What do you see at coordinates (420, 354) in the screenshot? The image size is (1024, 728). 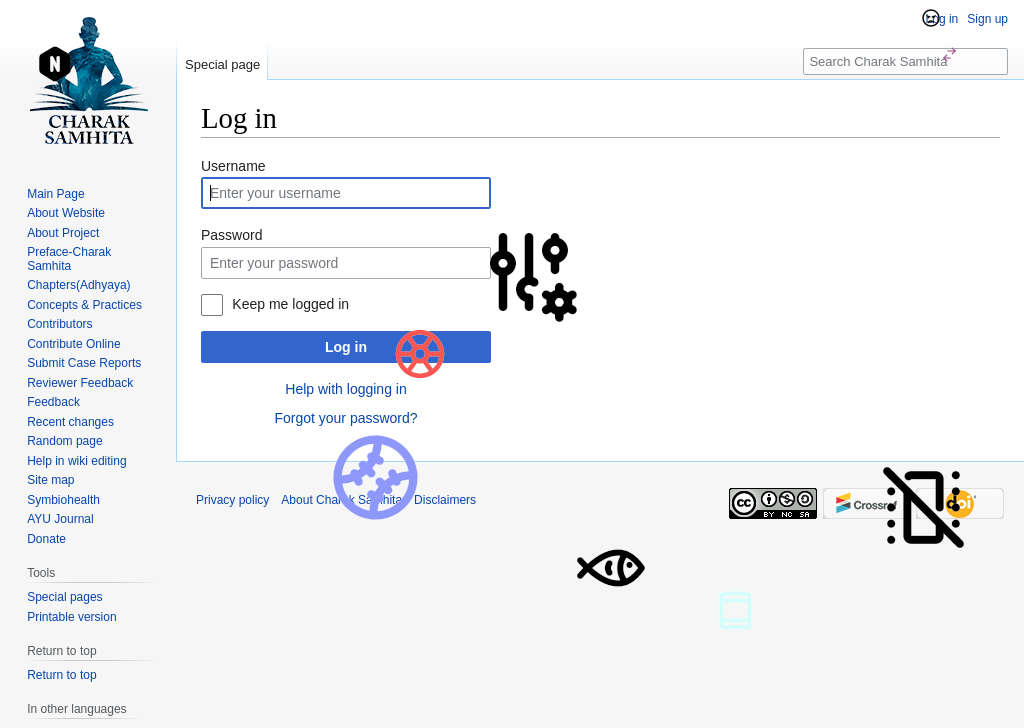 I see `access vehicle or tire settings` at bounding box center [420, 354].